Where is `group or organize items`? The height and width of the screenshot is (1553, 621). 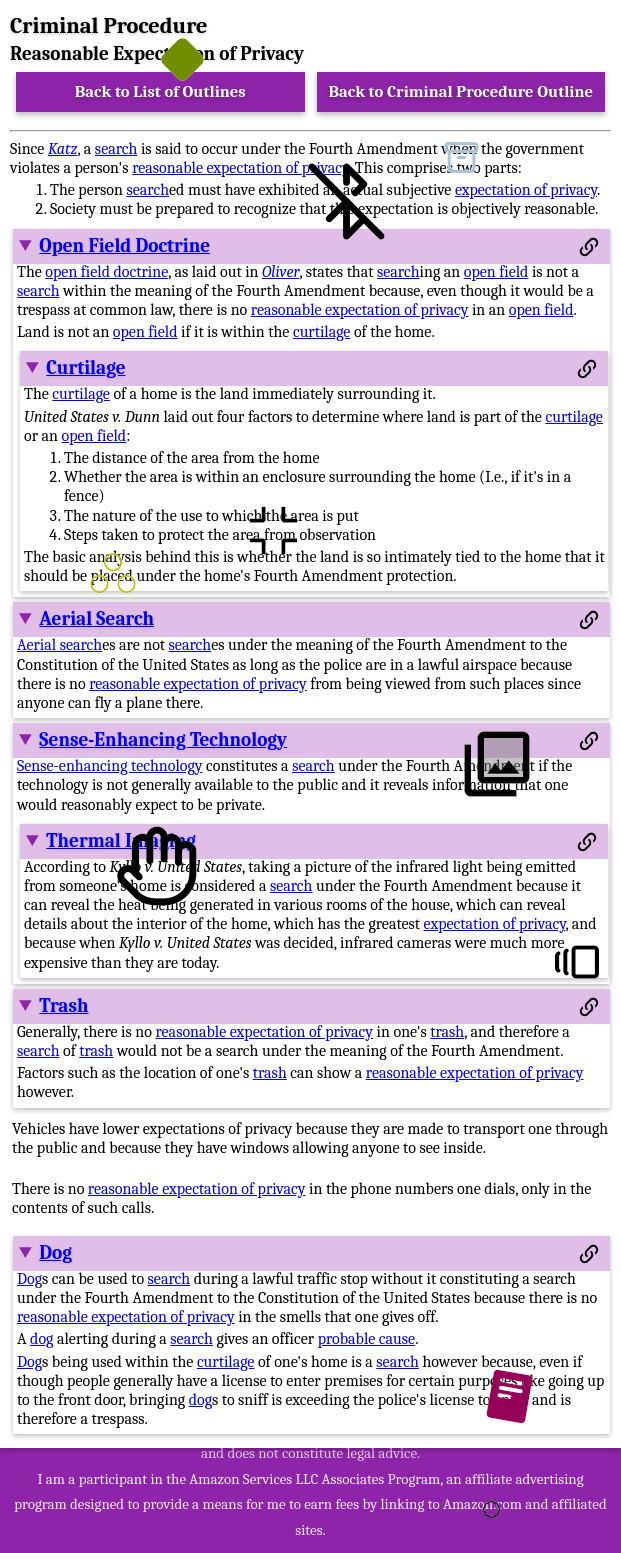
group or organize items is located at coordinates (113, 574).